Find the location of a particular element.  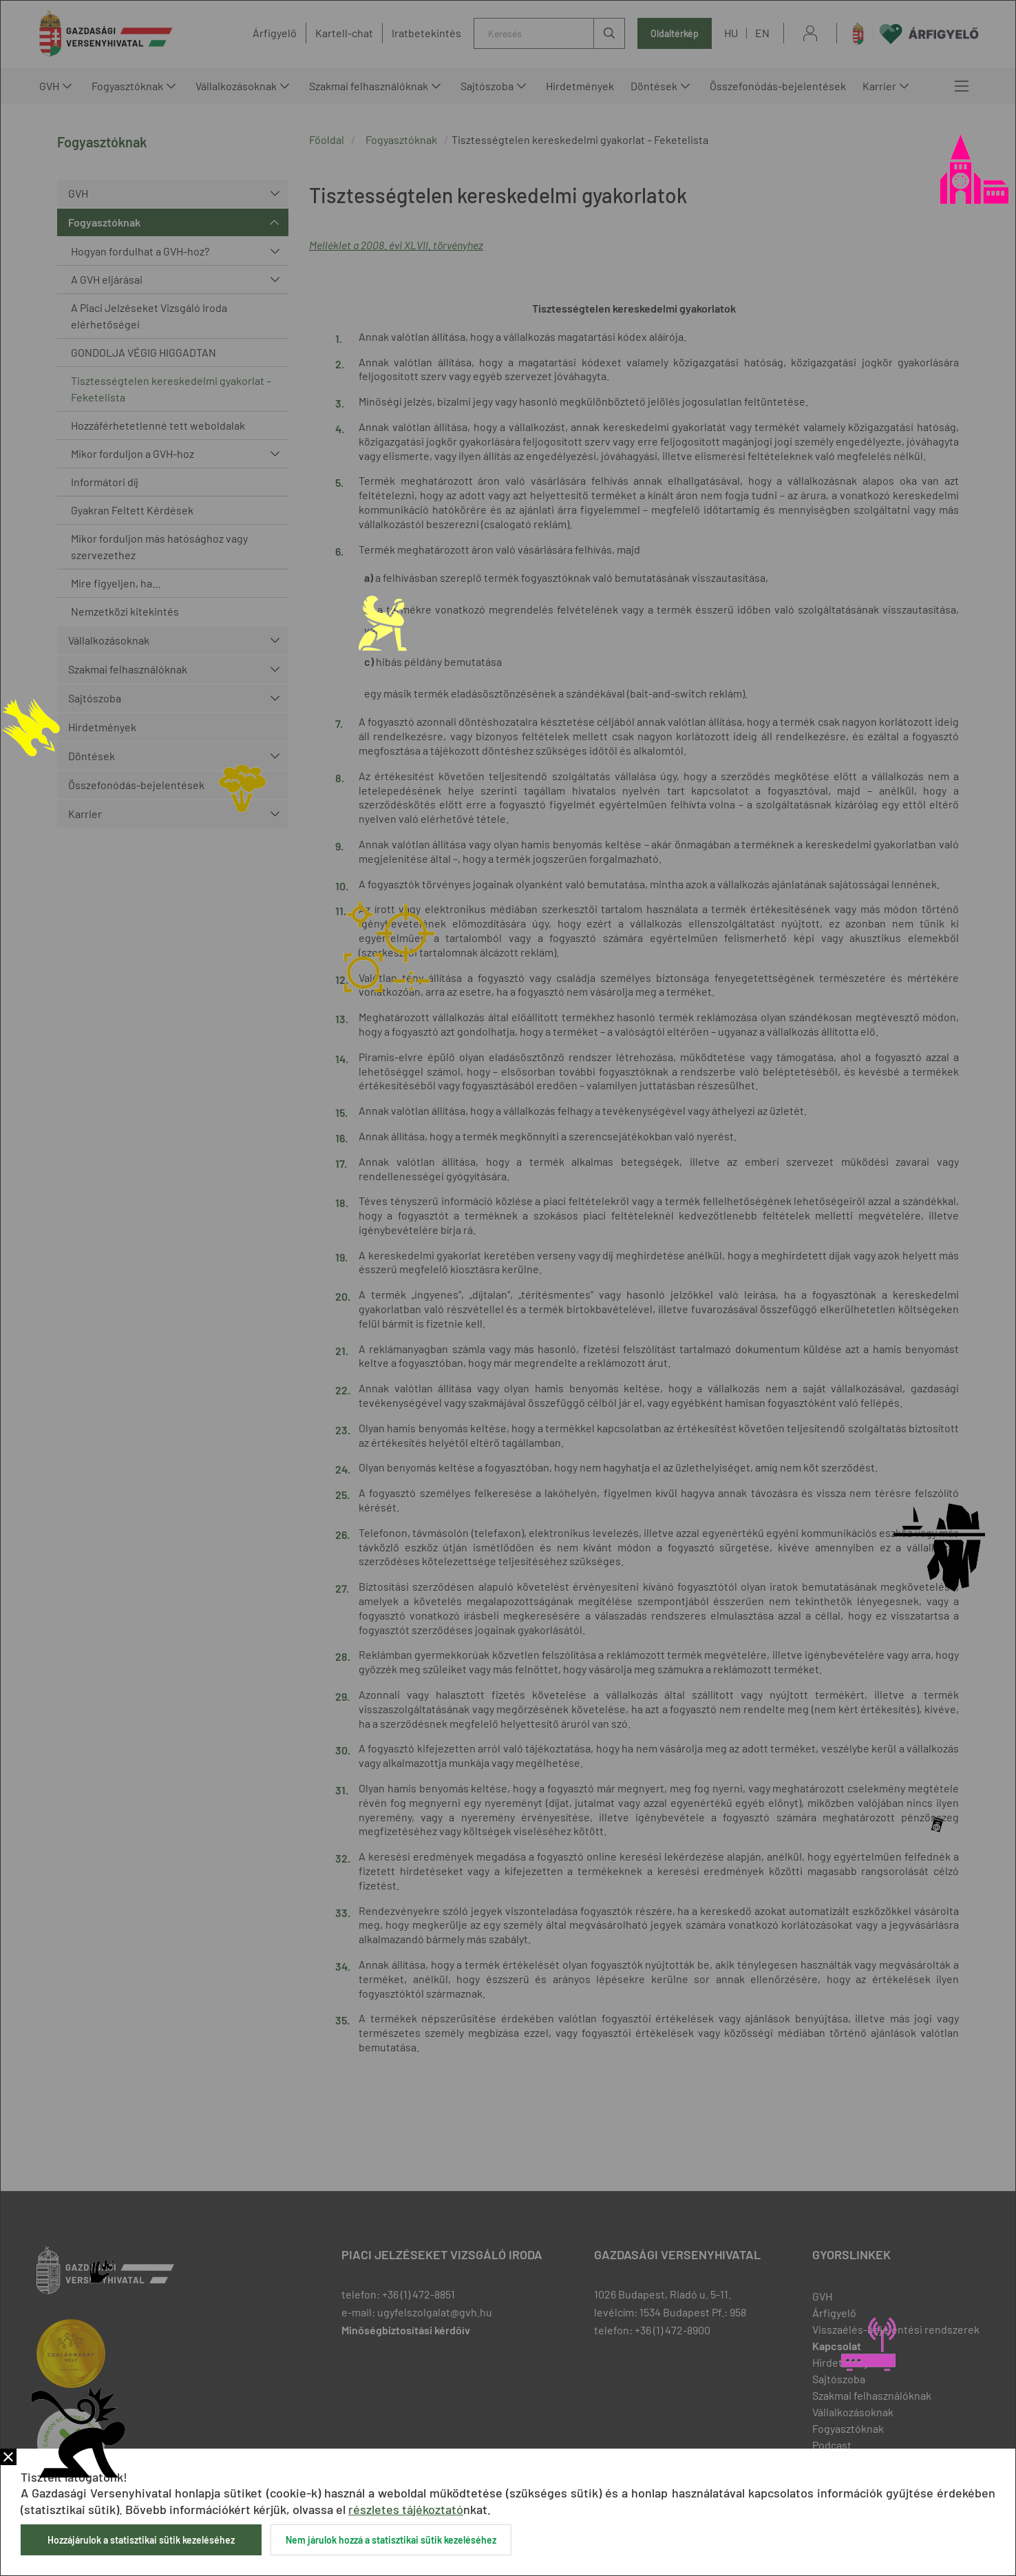

crow dive ability or attack skill is located at coordinates (31, 727).